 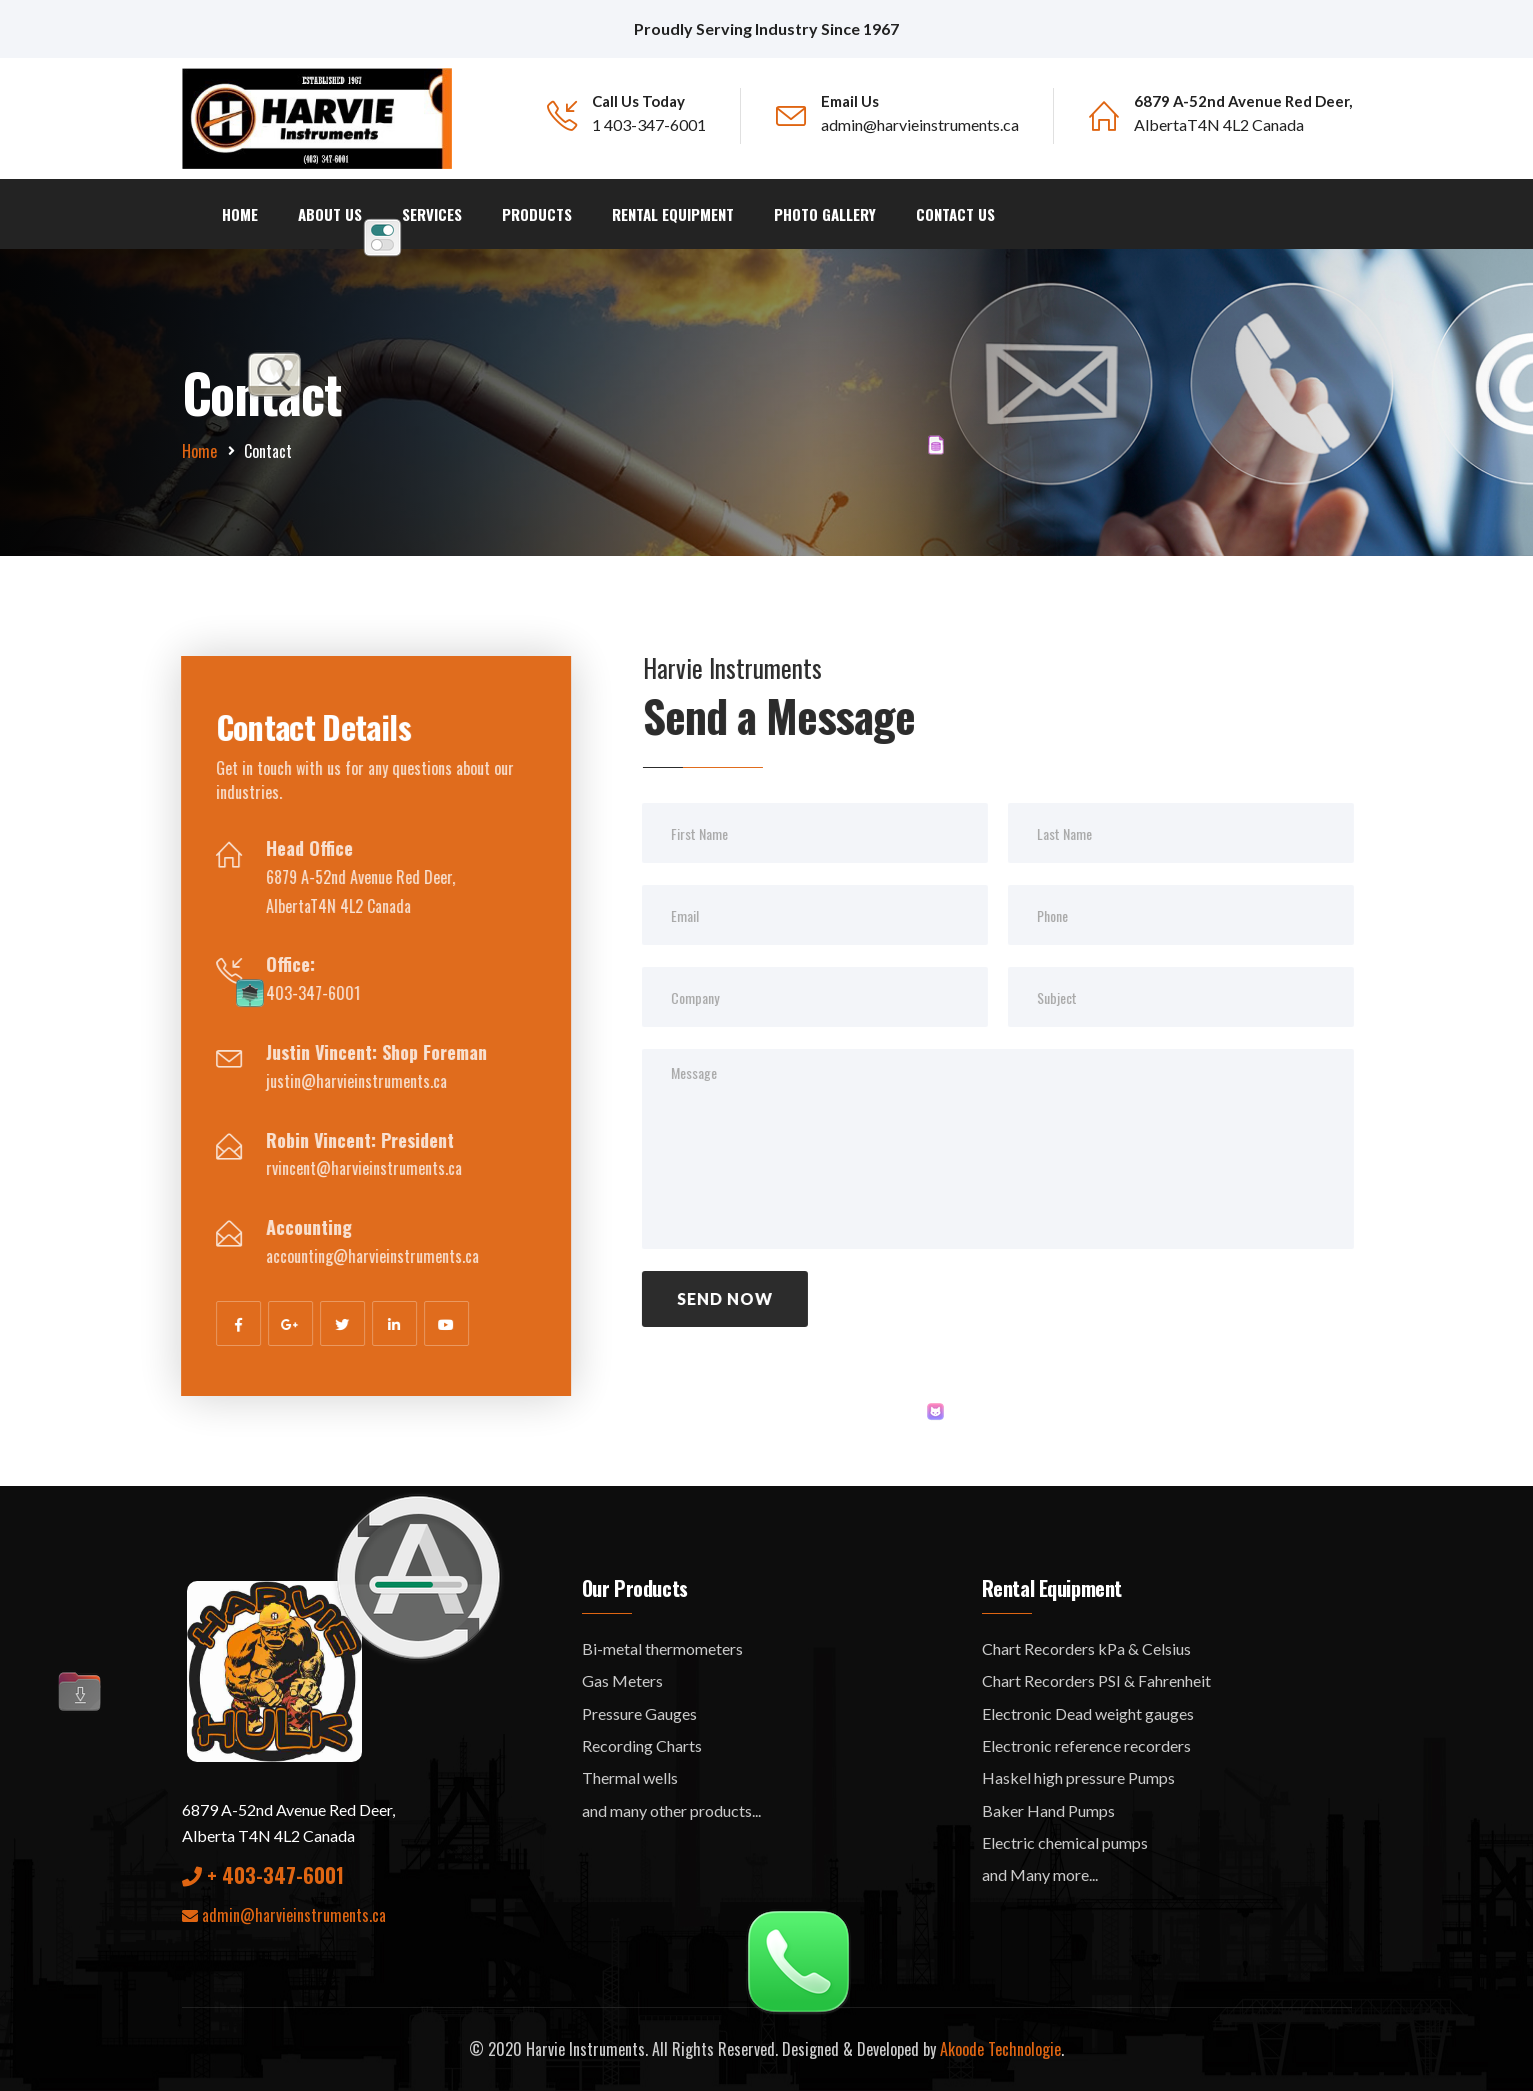 What do you see at coordinates (798, 1961) in the screenshot?
I see `open the phone app to make a call` at bounding box center [798, 1961].